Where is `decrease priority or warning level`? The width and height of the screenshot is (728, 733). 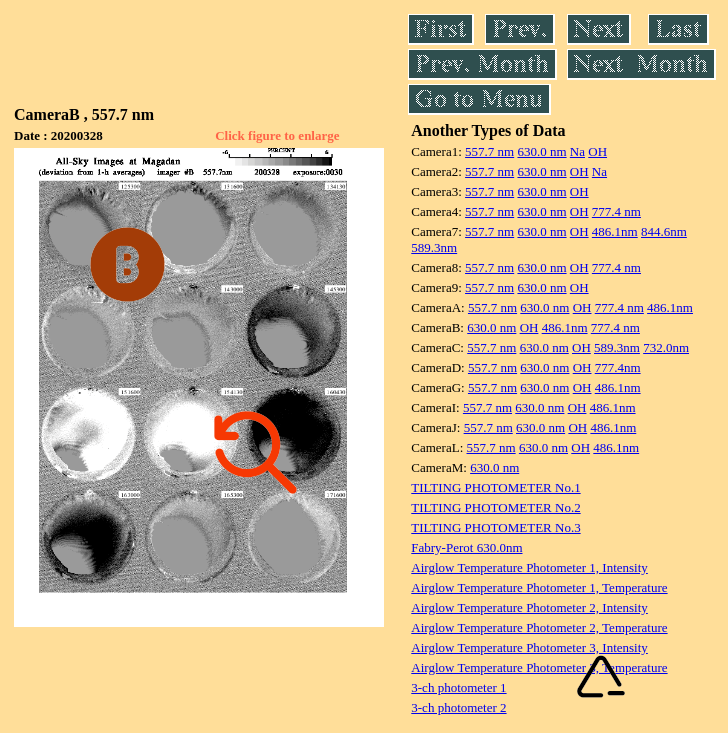
decrease priority or warning level is located at coordinates (601, 678).